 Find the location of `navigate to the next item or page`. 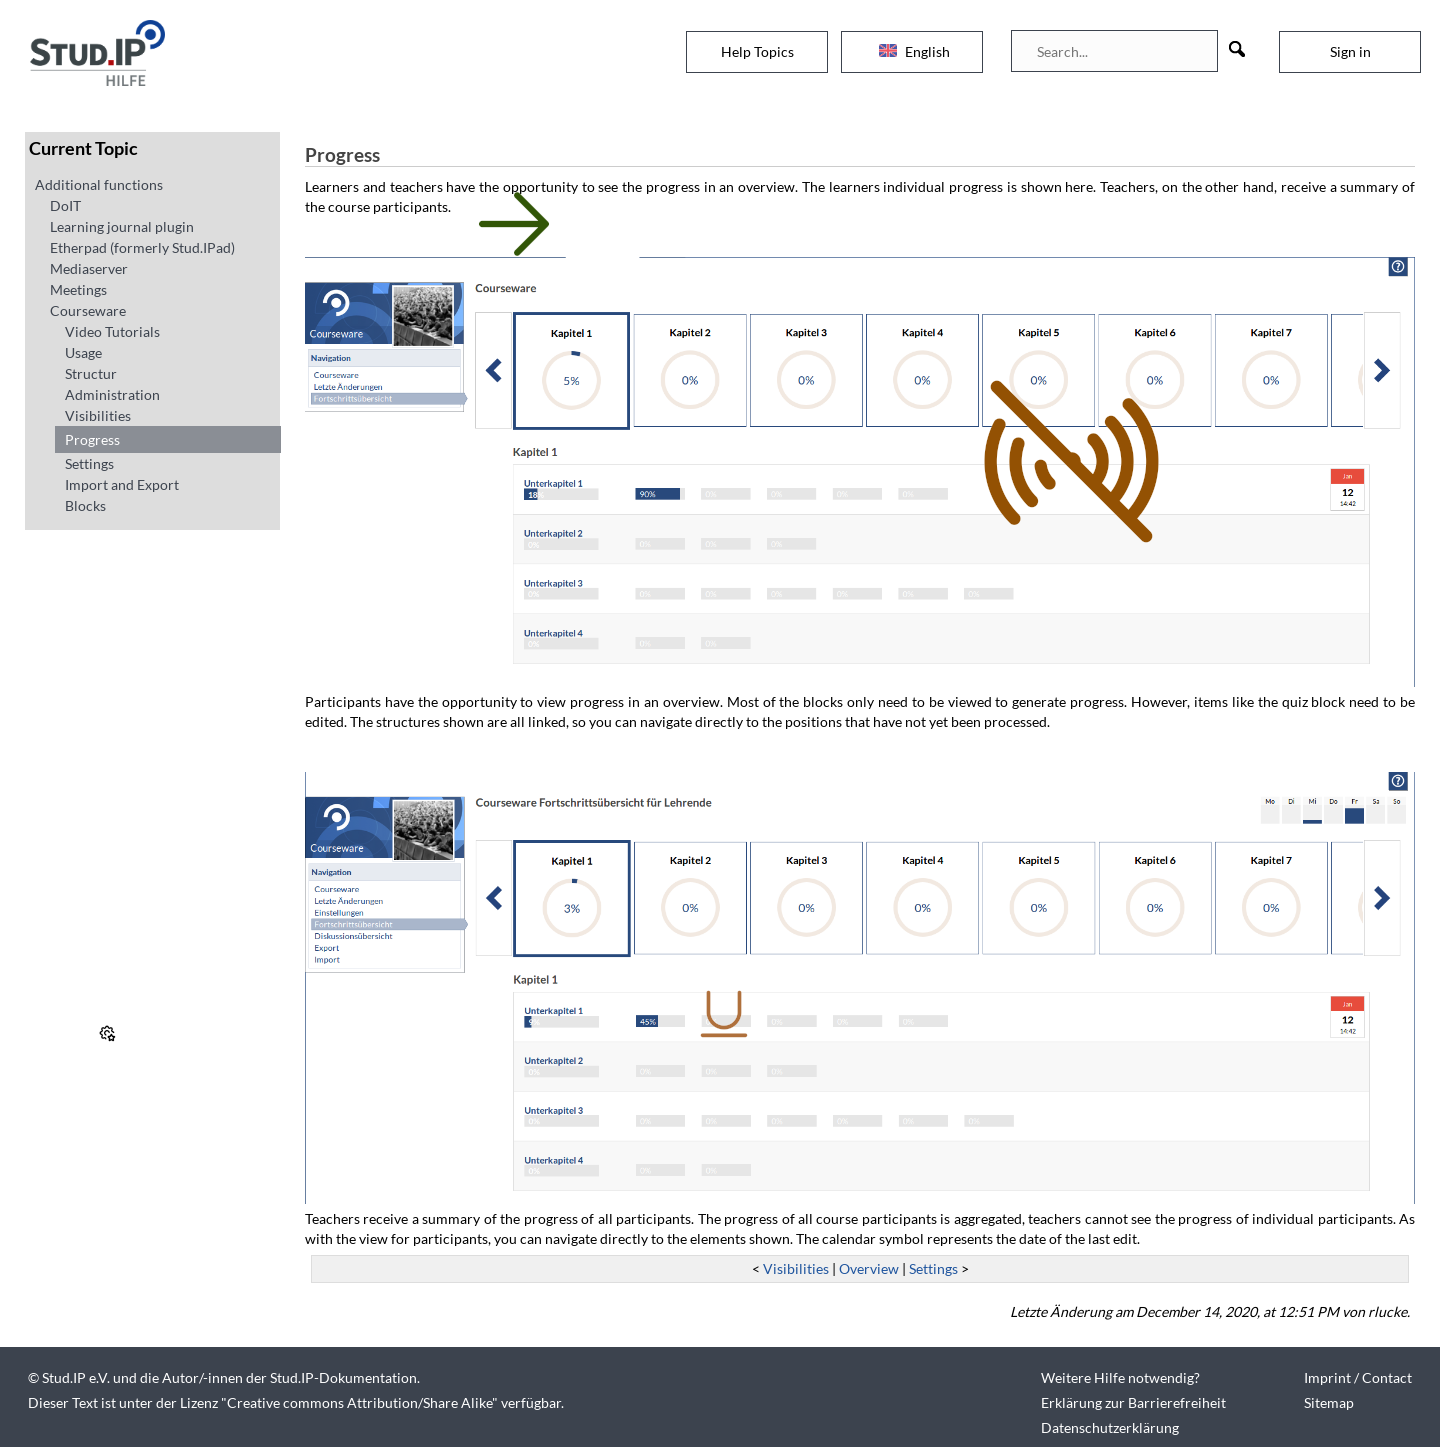

navigate to the next item or page is located at coordinates (514, 224).